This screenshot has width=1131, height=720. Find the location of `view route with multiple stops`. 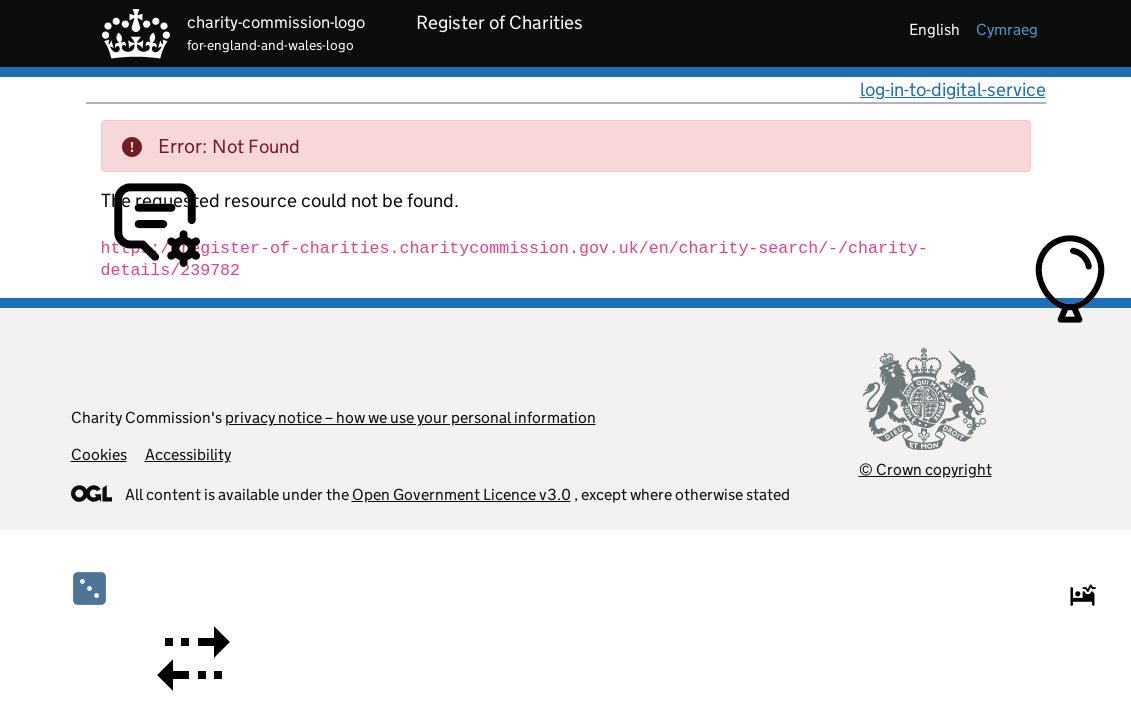

view route with multiple stops is located at coordinates (193, 658).